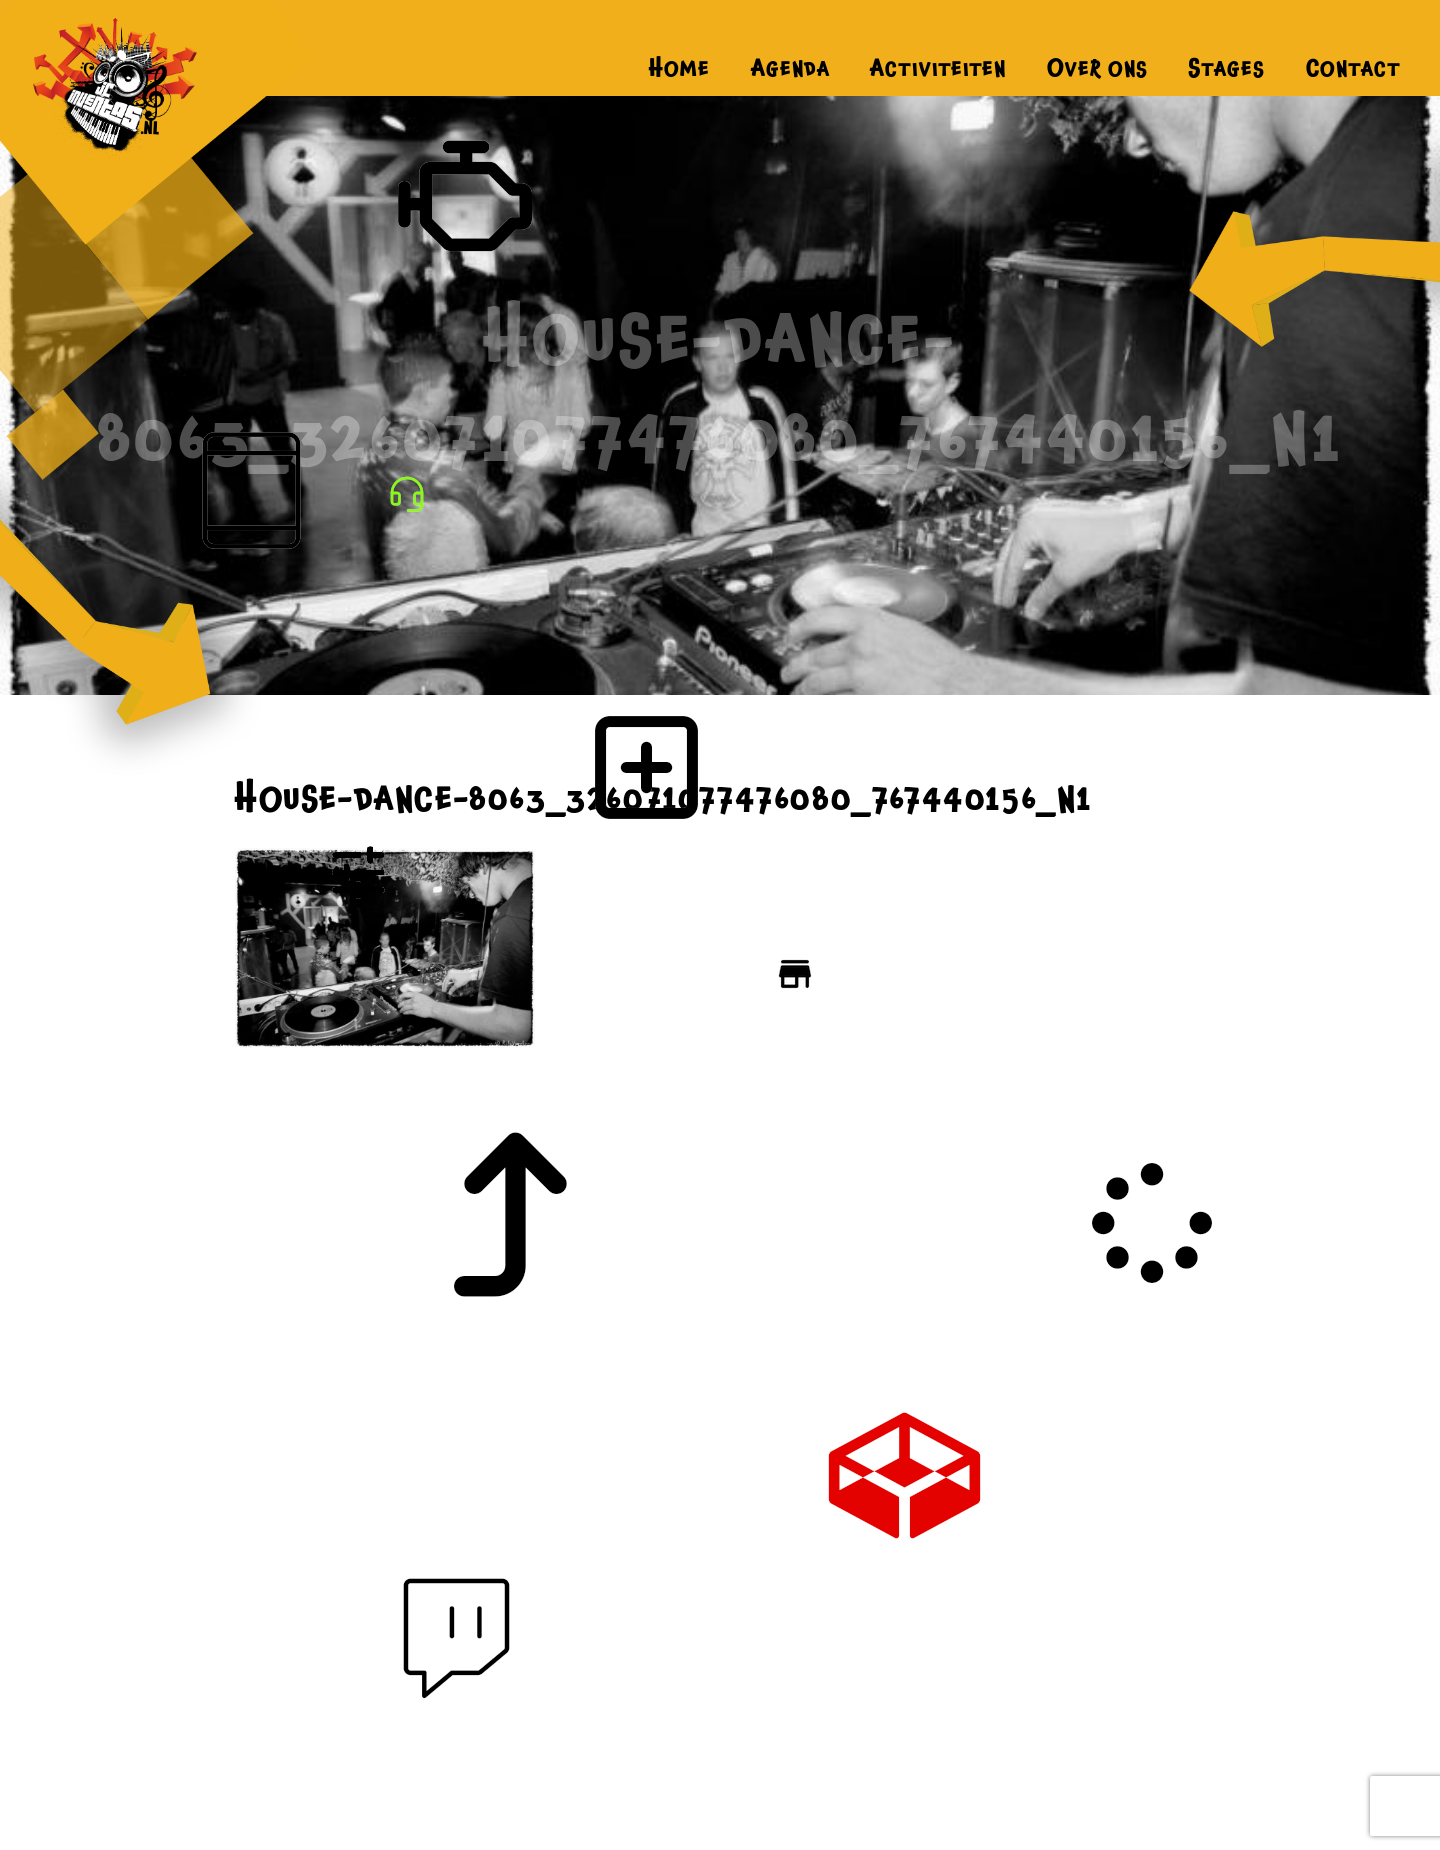 The height and width of the screenshot is (1850, 1440). I want to click on add a new item, so click(646, 767).